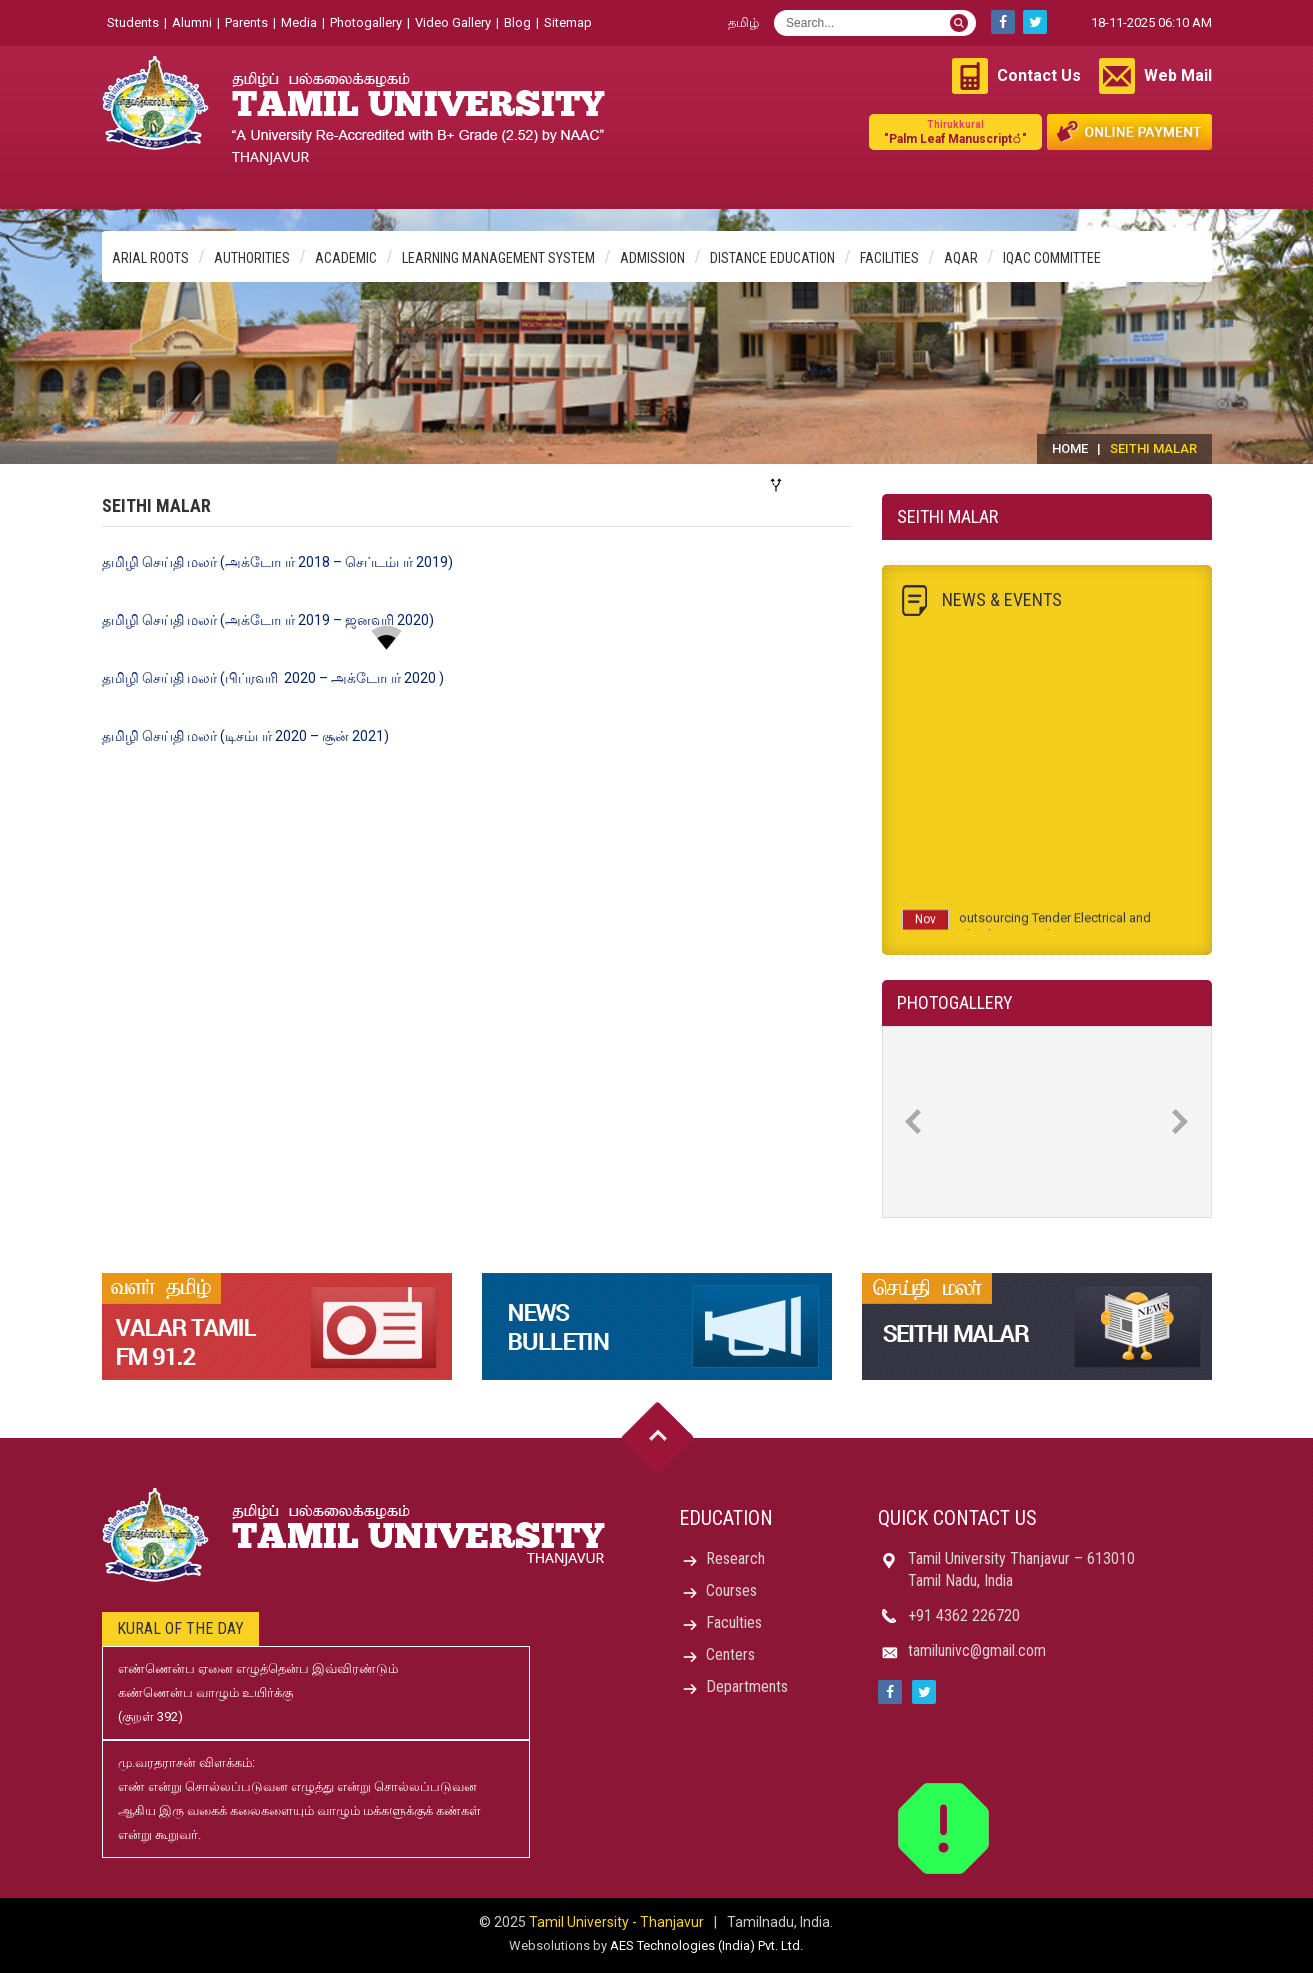  Describe the element at coordinates (943, 1828) in the screenshot. I see `indicates a critical warning or error state` at that location.